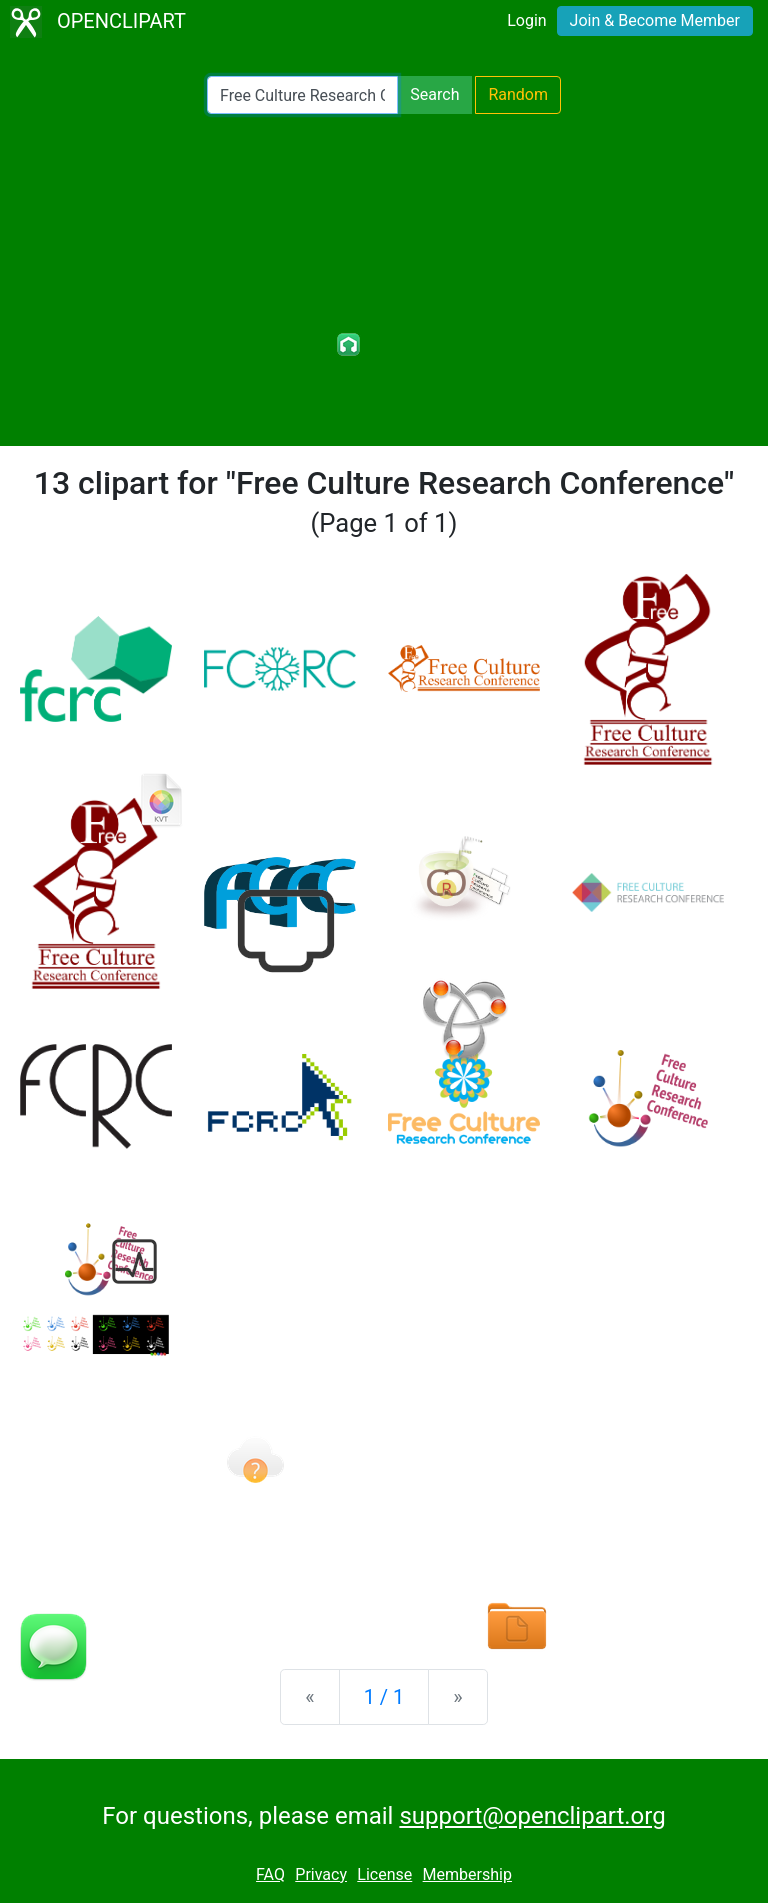  I want to click on weather data currently unavailable, so click(255, 1459).